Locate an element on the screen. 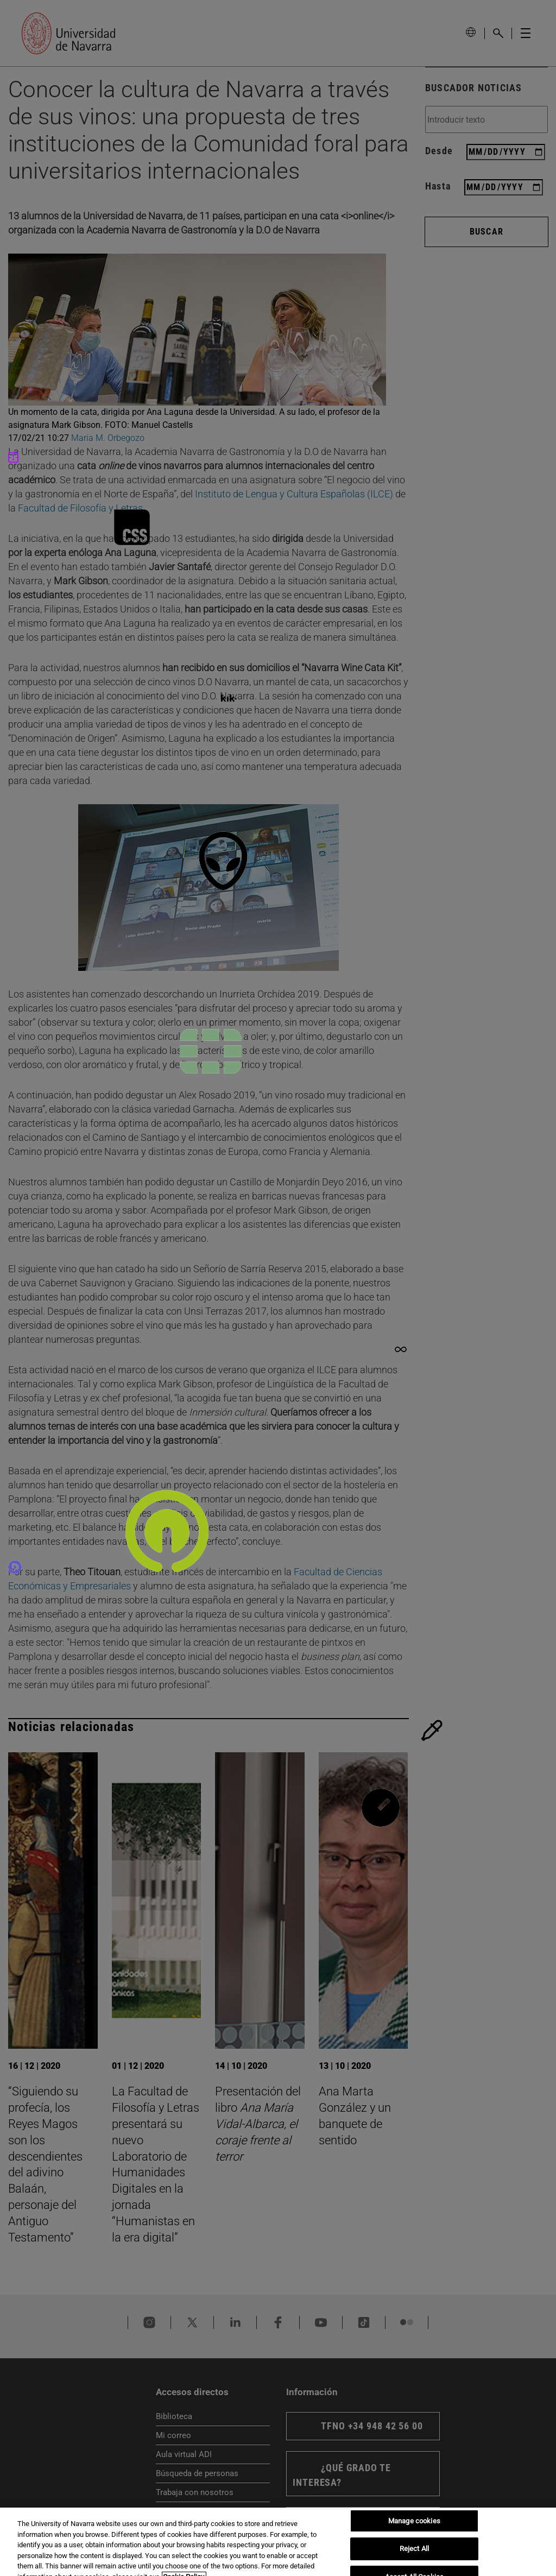  open Qwiklabs learning platform is located at coordinates (167, 1531).